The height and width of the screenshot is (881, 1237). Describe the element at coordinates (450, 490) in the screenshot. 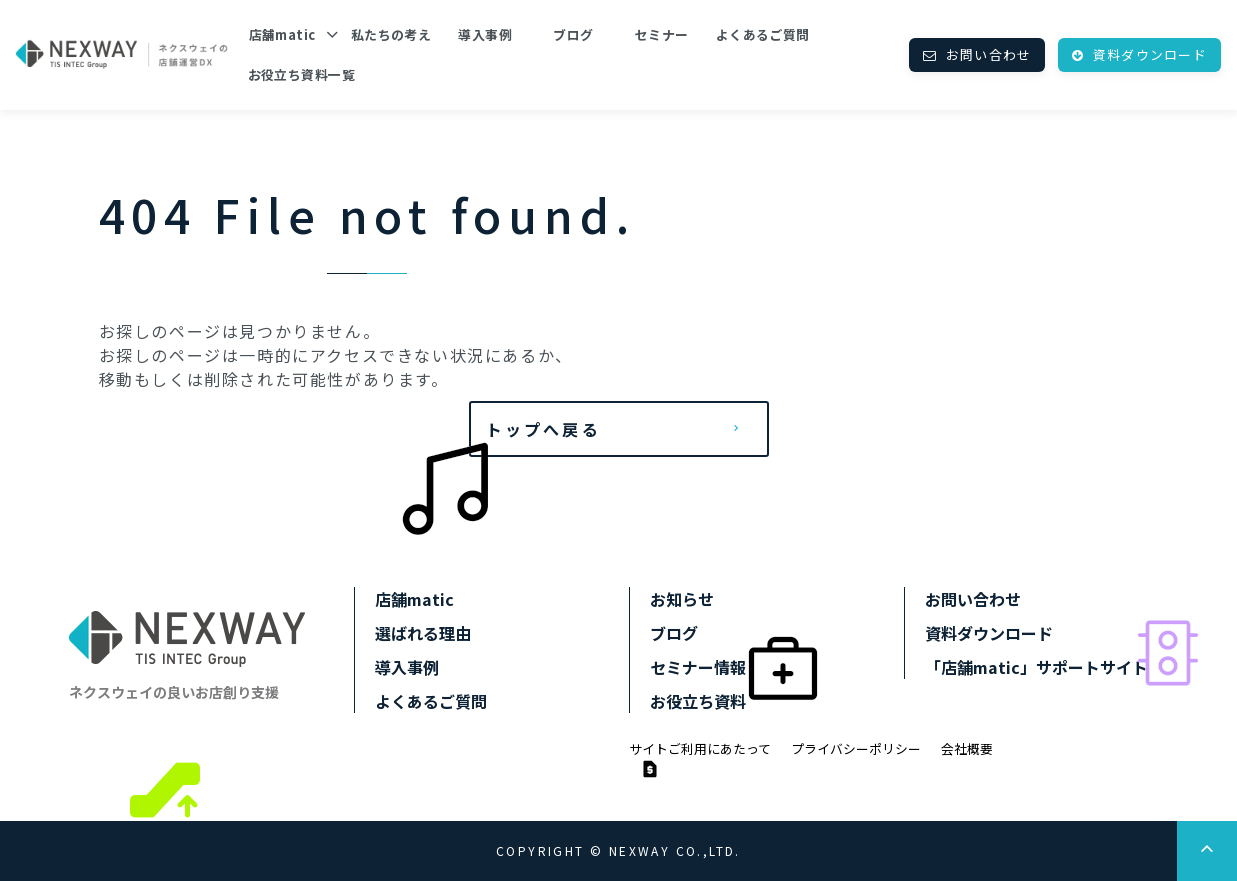

I see `access music or audio player` at that location.